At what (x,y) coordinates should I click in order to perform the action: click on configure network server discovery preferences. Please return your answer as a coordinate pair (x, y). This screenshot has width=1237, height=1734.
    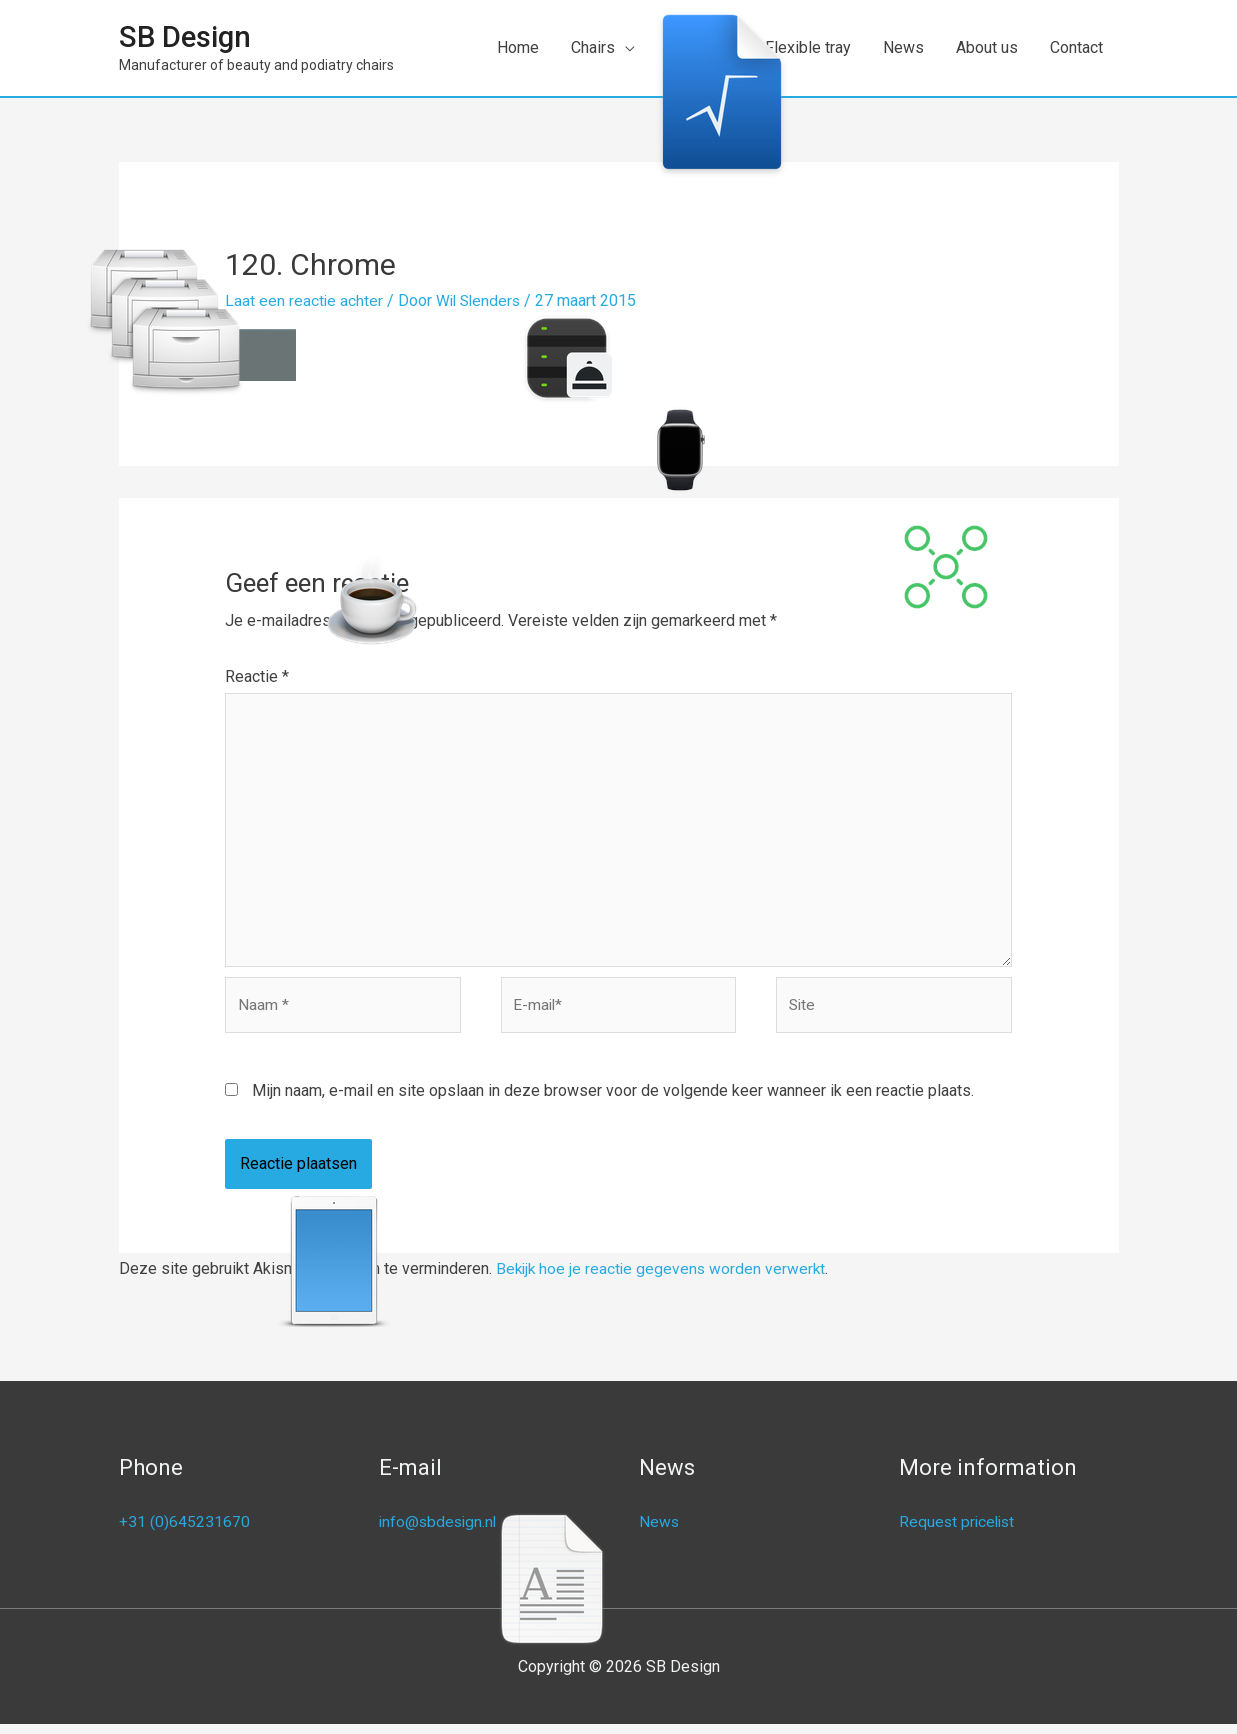
    Looking at the image, I should click on (567, 359).